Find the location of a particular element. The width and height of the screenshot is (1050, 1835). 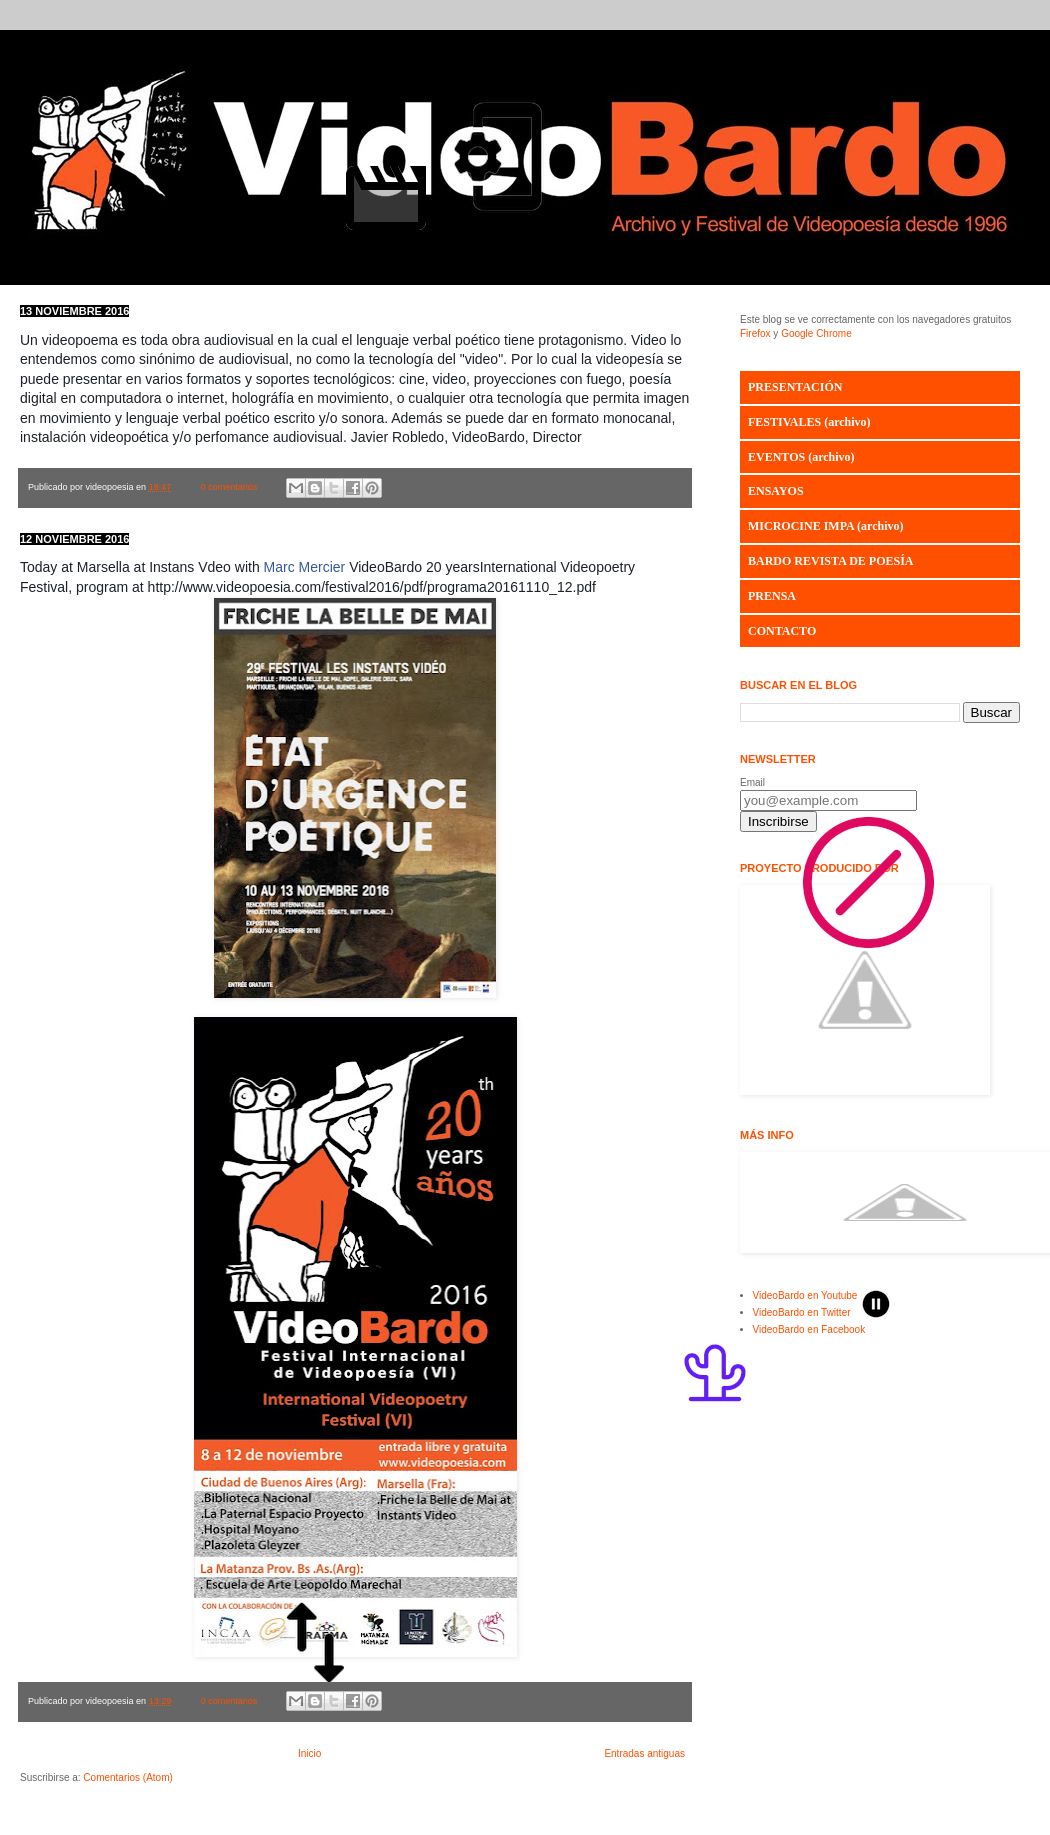

import or export data is located at coordinates (315, 1642).